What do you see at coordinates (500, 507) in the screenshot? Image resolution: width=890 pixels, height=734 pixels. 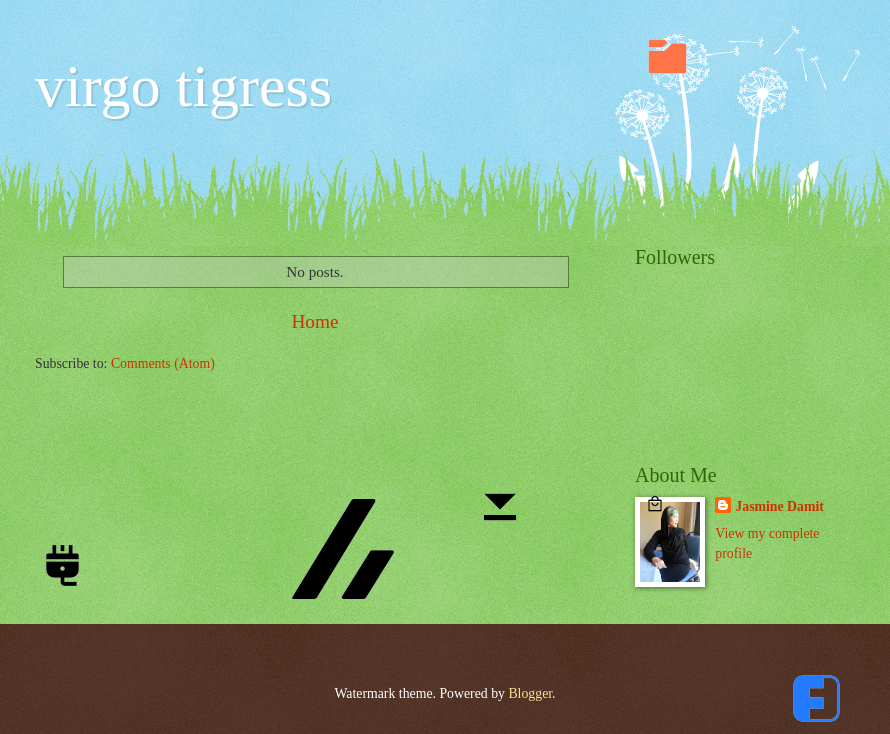 I see `skip to bottom of page or list` at bounding box center [500, 507].